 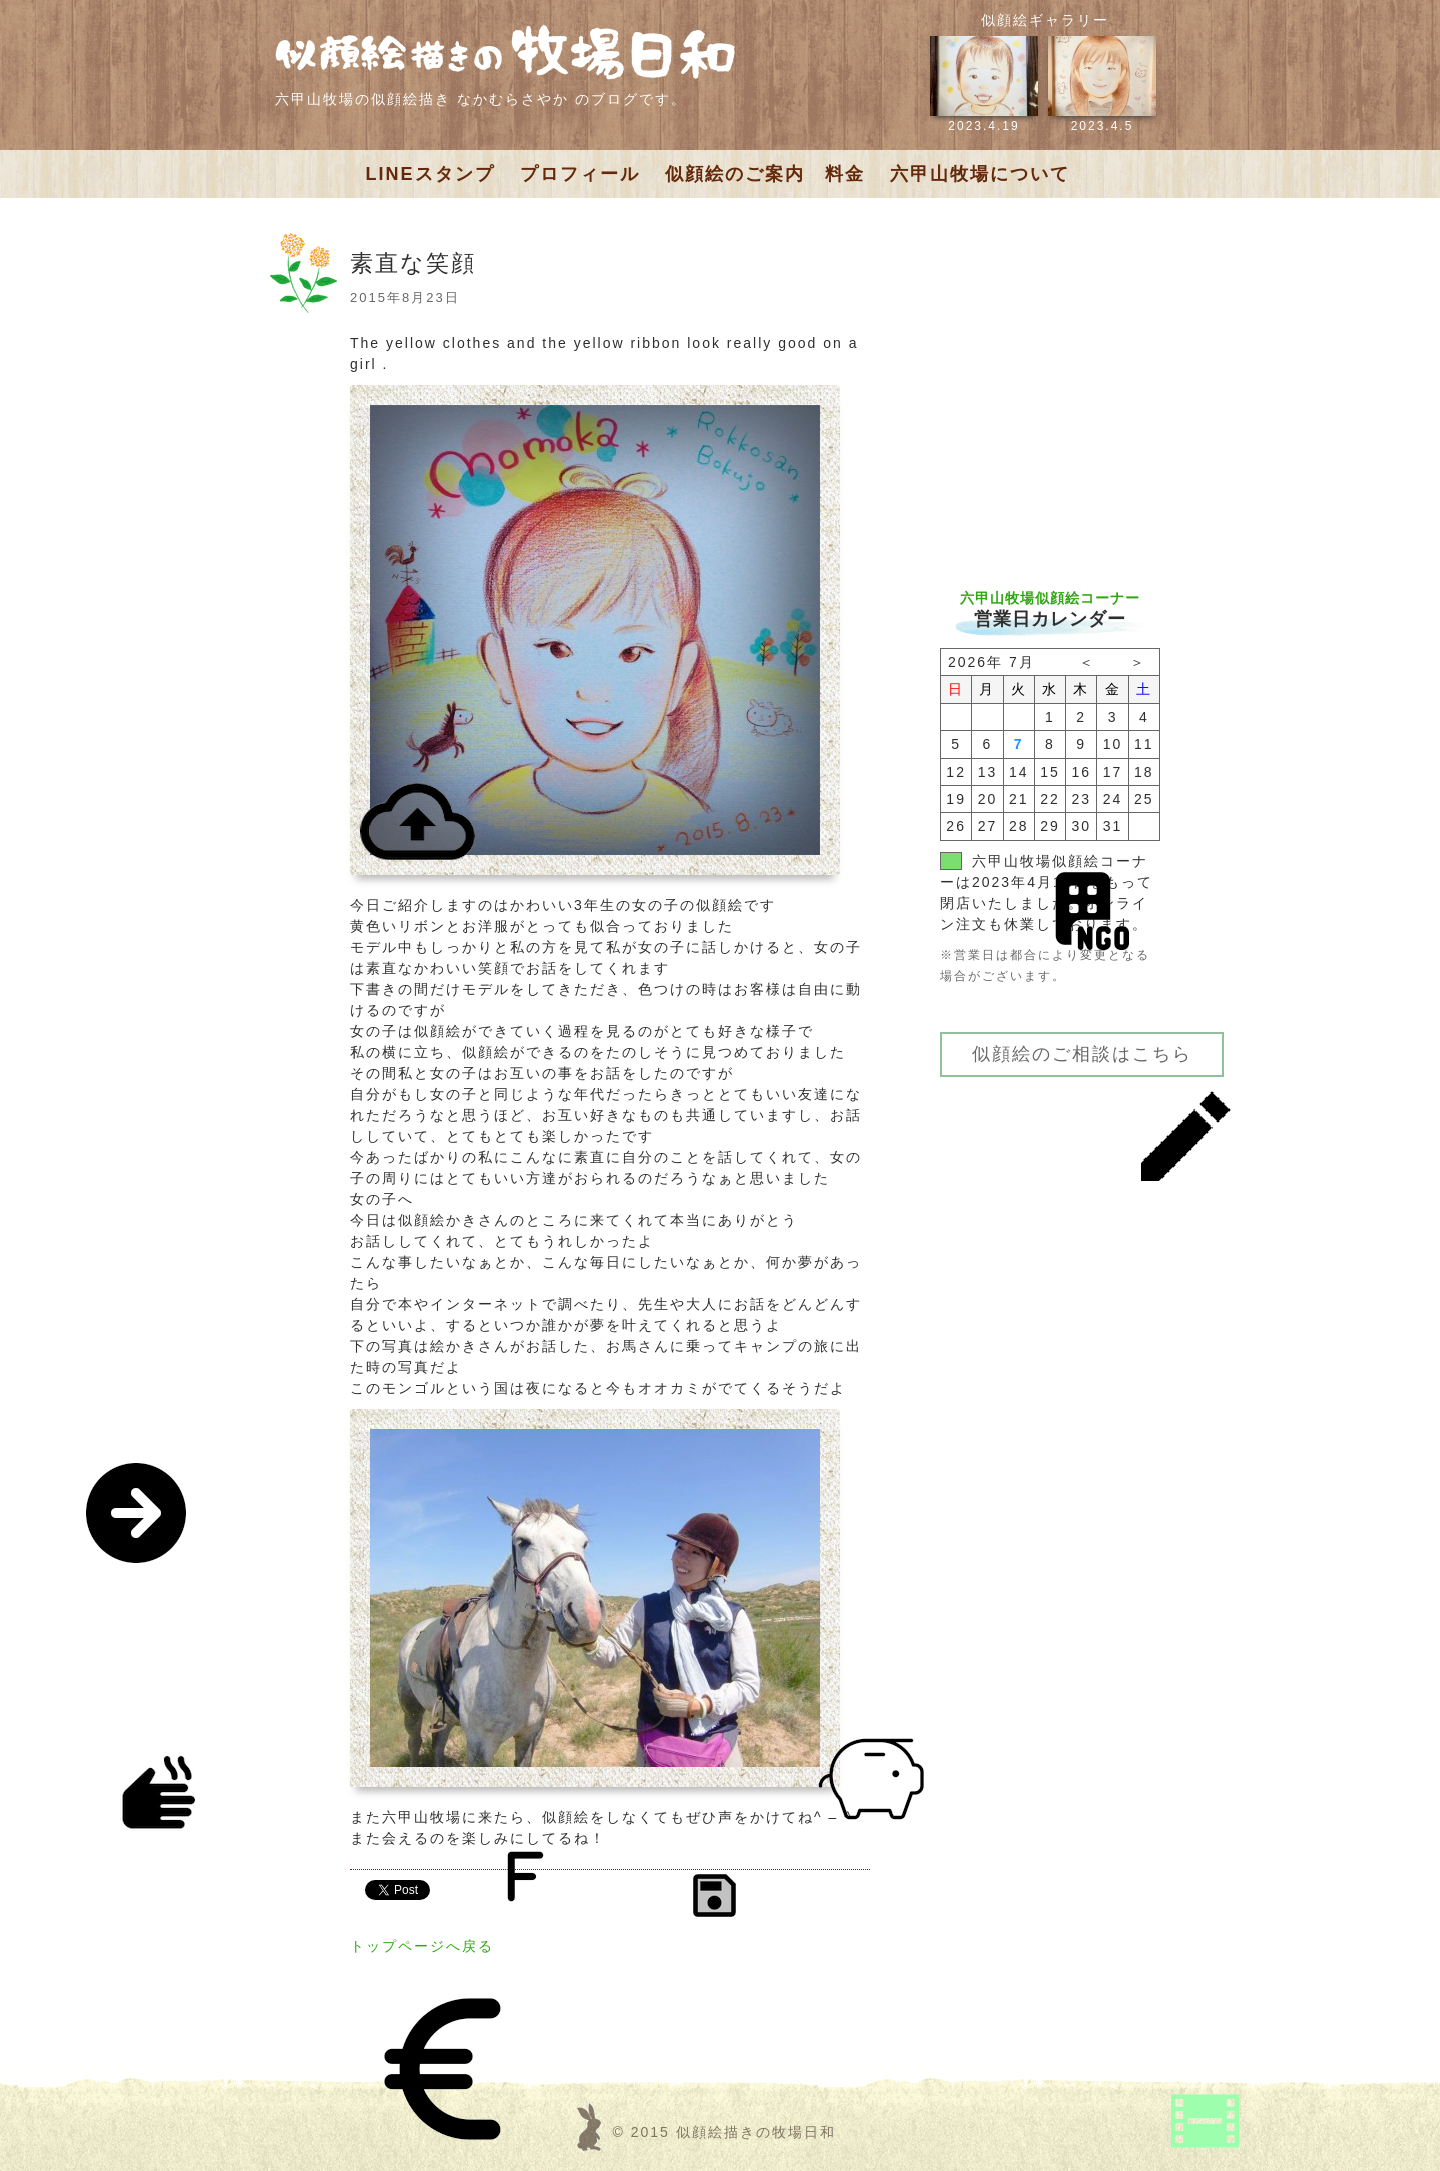 I want to click on access savings or budget features, so click(x=873, y=1779).